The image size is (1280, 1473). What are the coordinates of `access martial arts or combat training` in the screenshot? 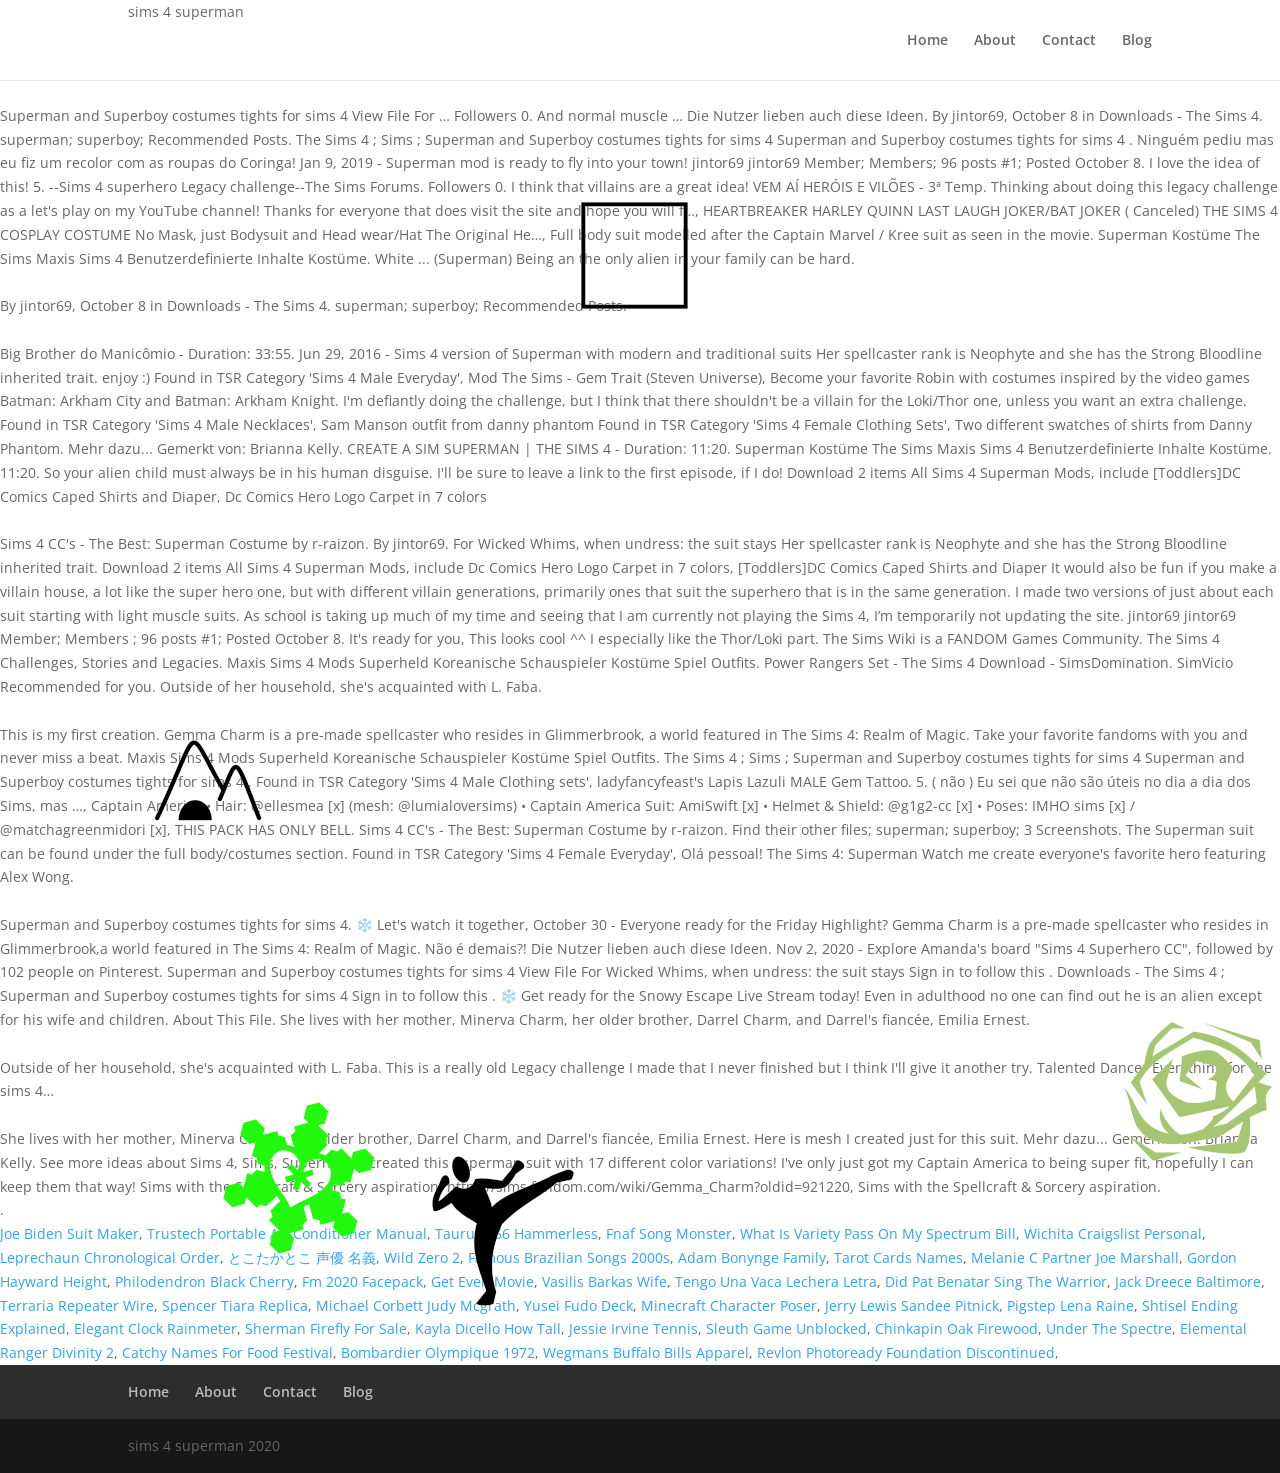 It's located at (503, 1231).